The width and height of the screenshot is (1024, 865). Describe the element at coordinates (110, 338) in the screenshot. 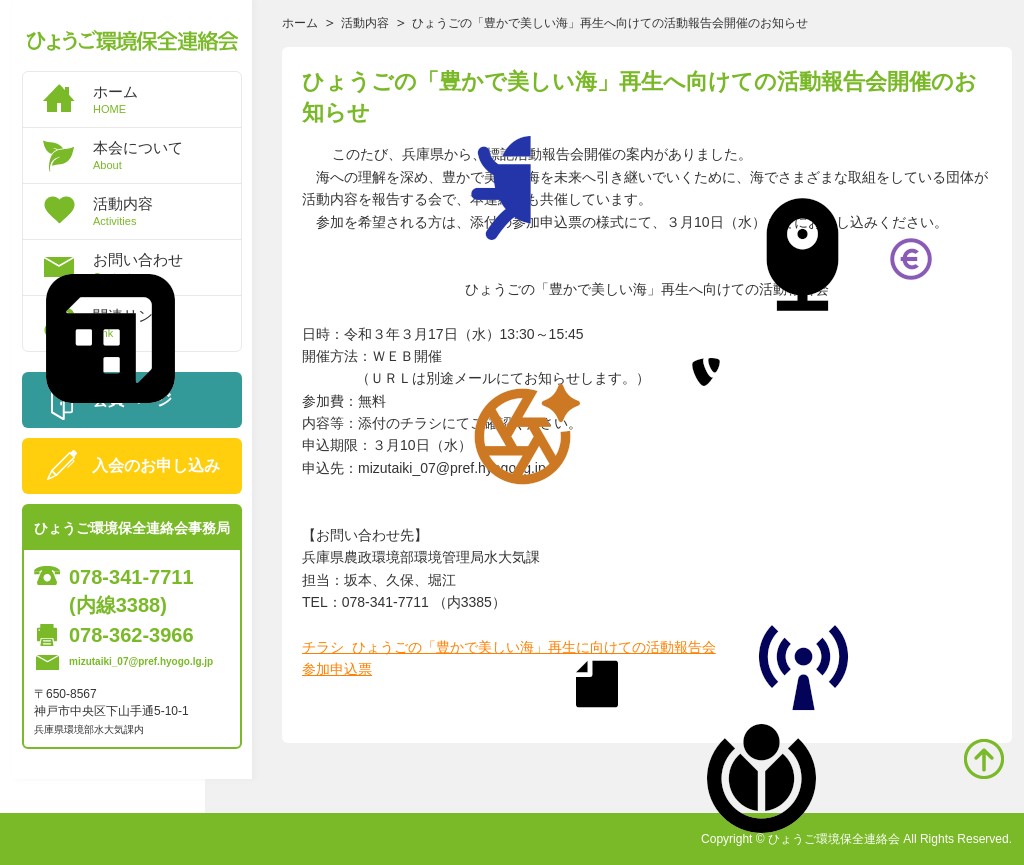

I see `open the Hotels.com app` at that location.